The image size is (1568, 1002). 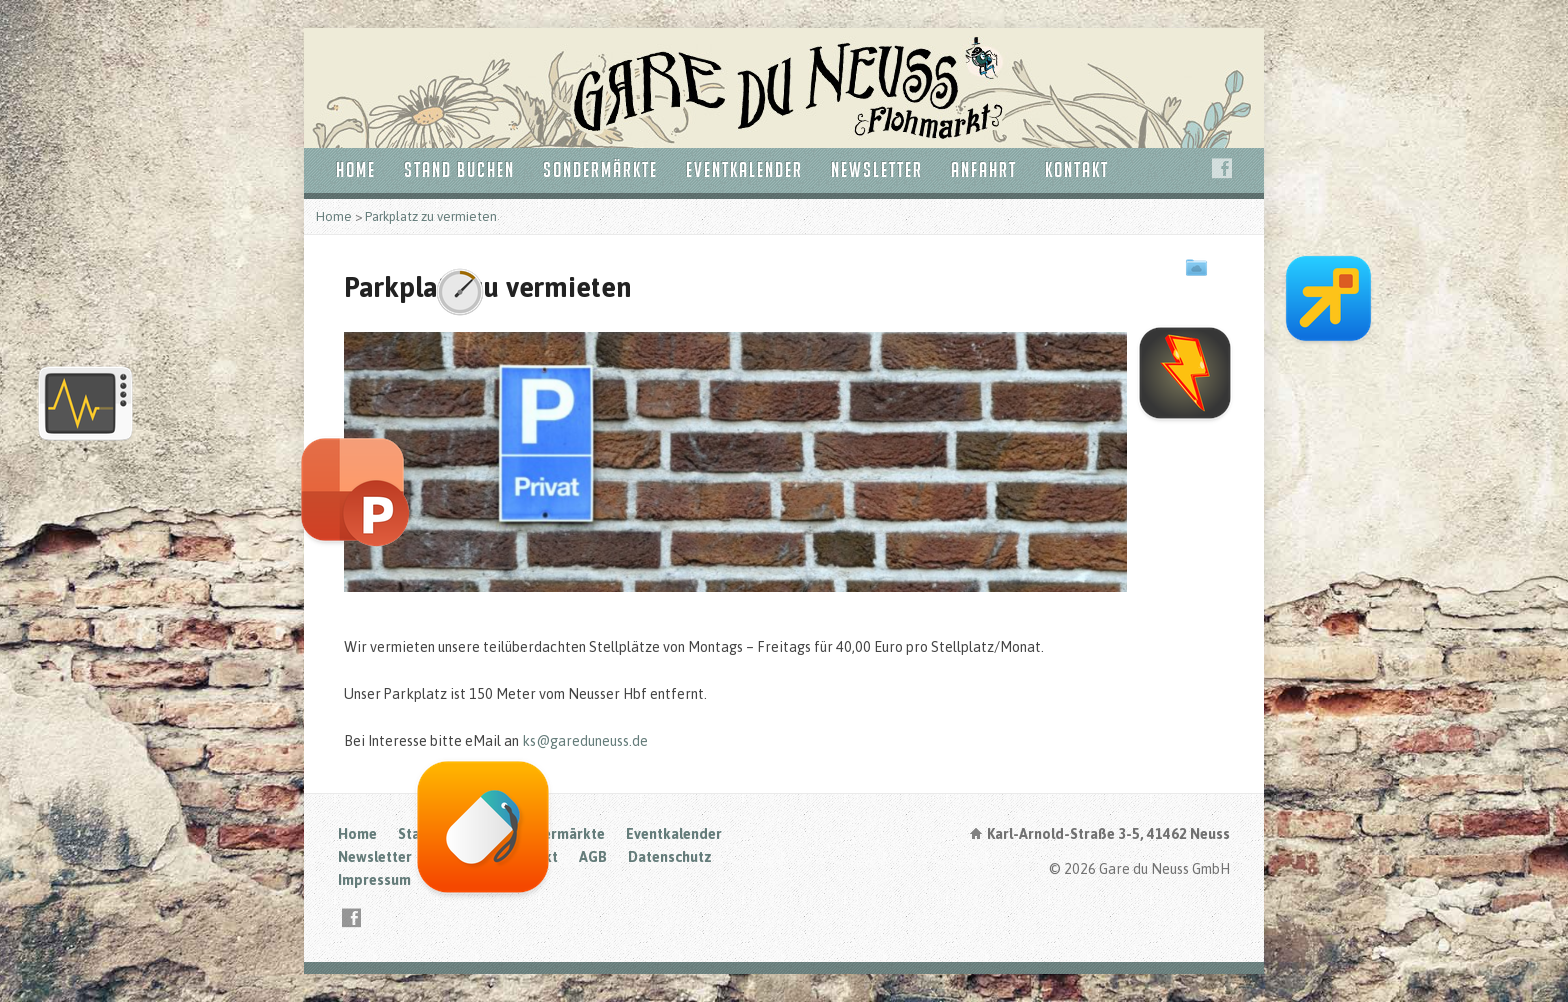 I want to click on open kid3 audio tag editor, so click(x=483, y=827).